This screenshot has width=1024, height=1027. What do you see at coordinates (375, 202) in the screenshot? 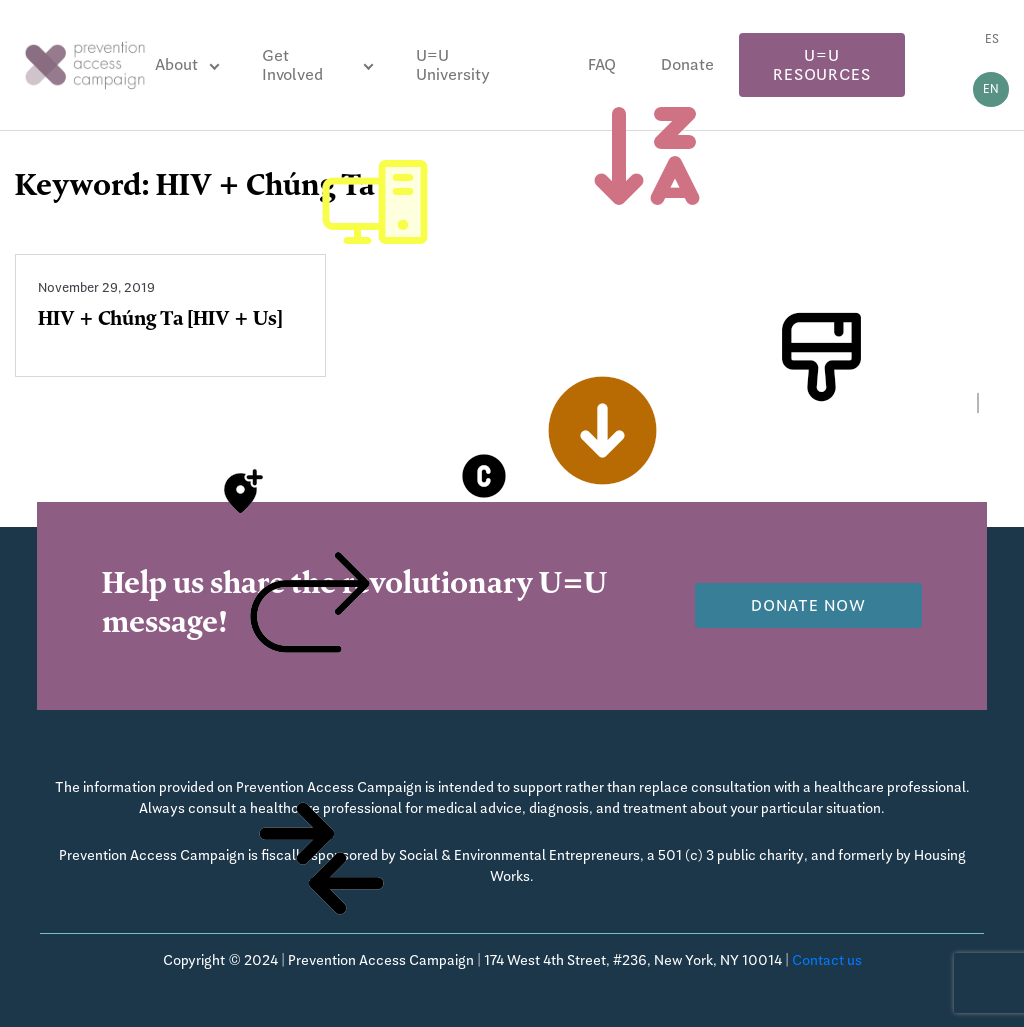
I see `access desktop computer settings` at bounding box center [375, 202].